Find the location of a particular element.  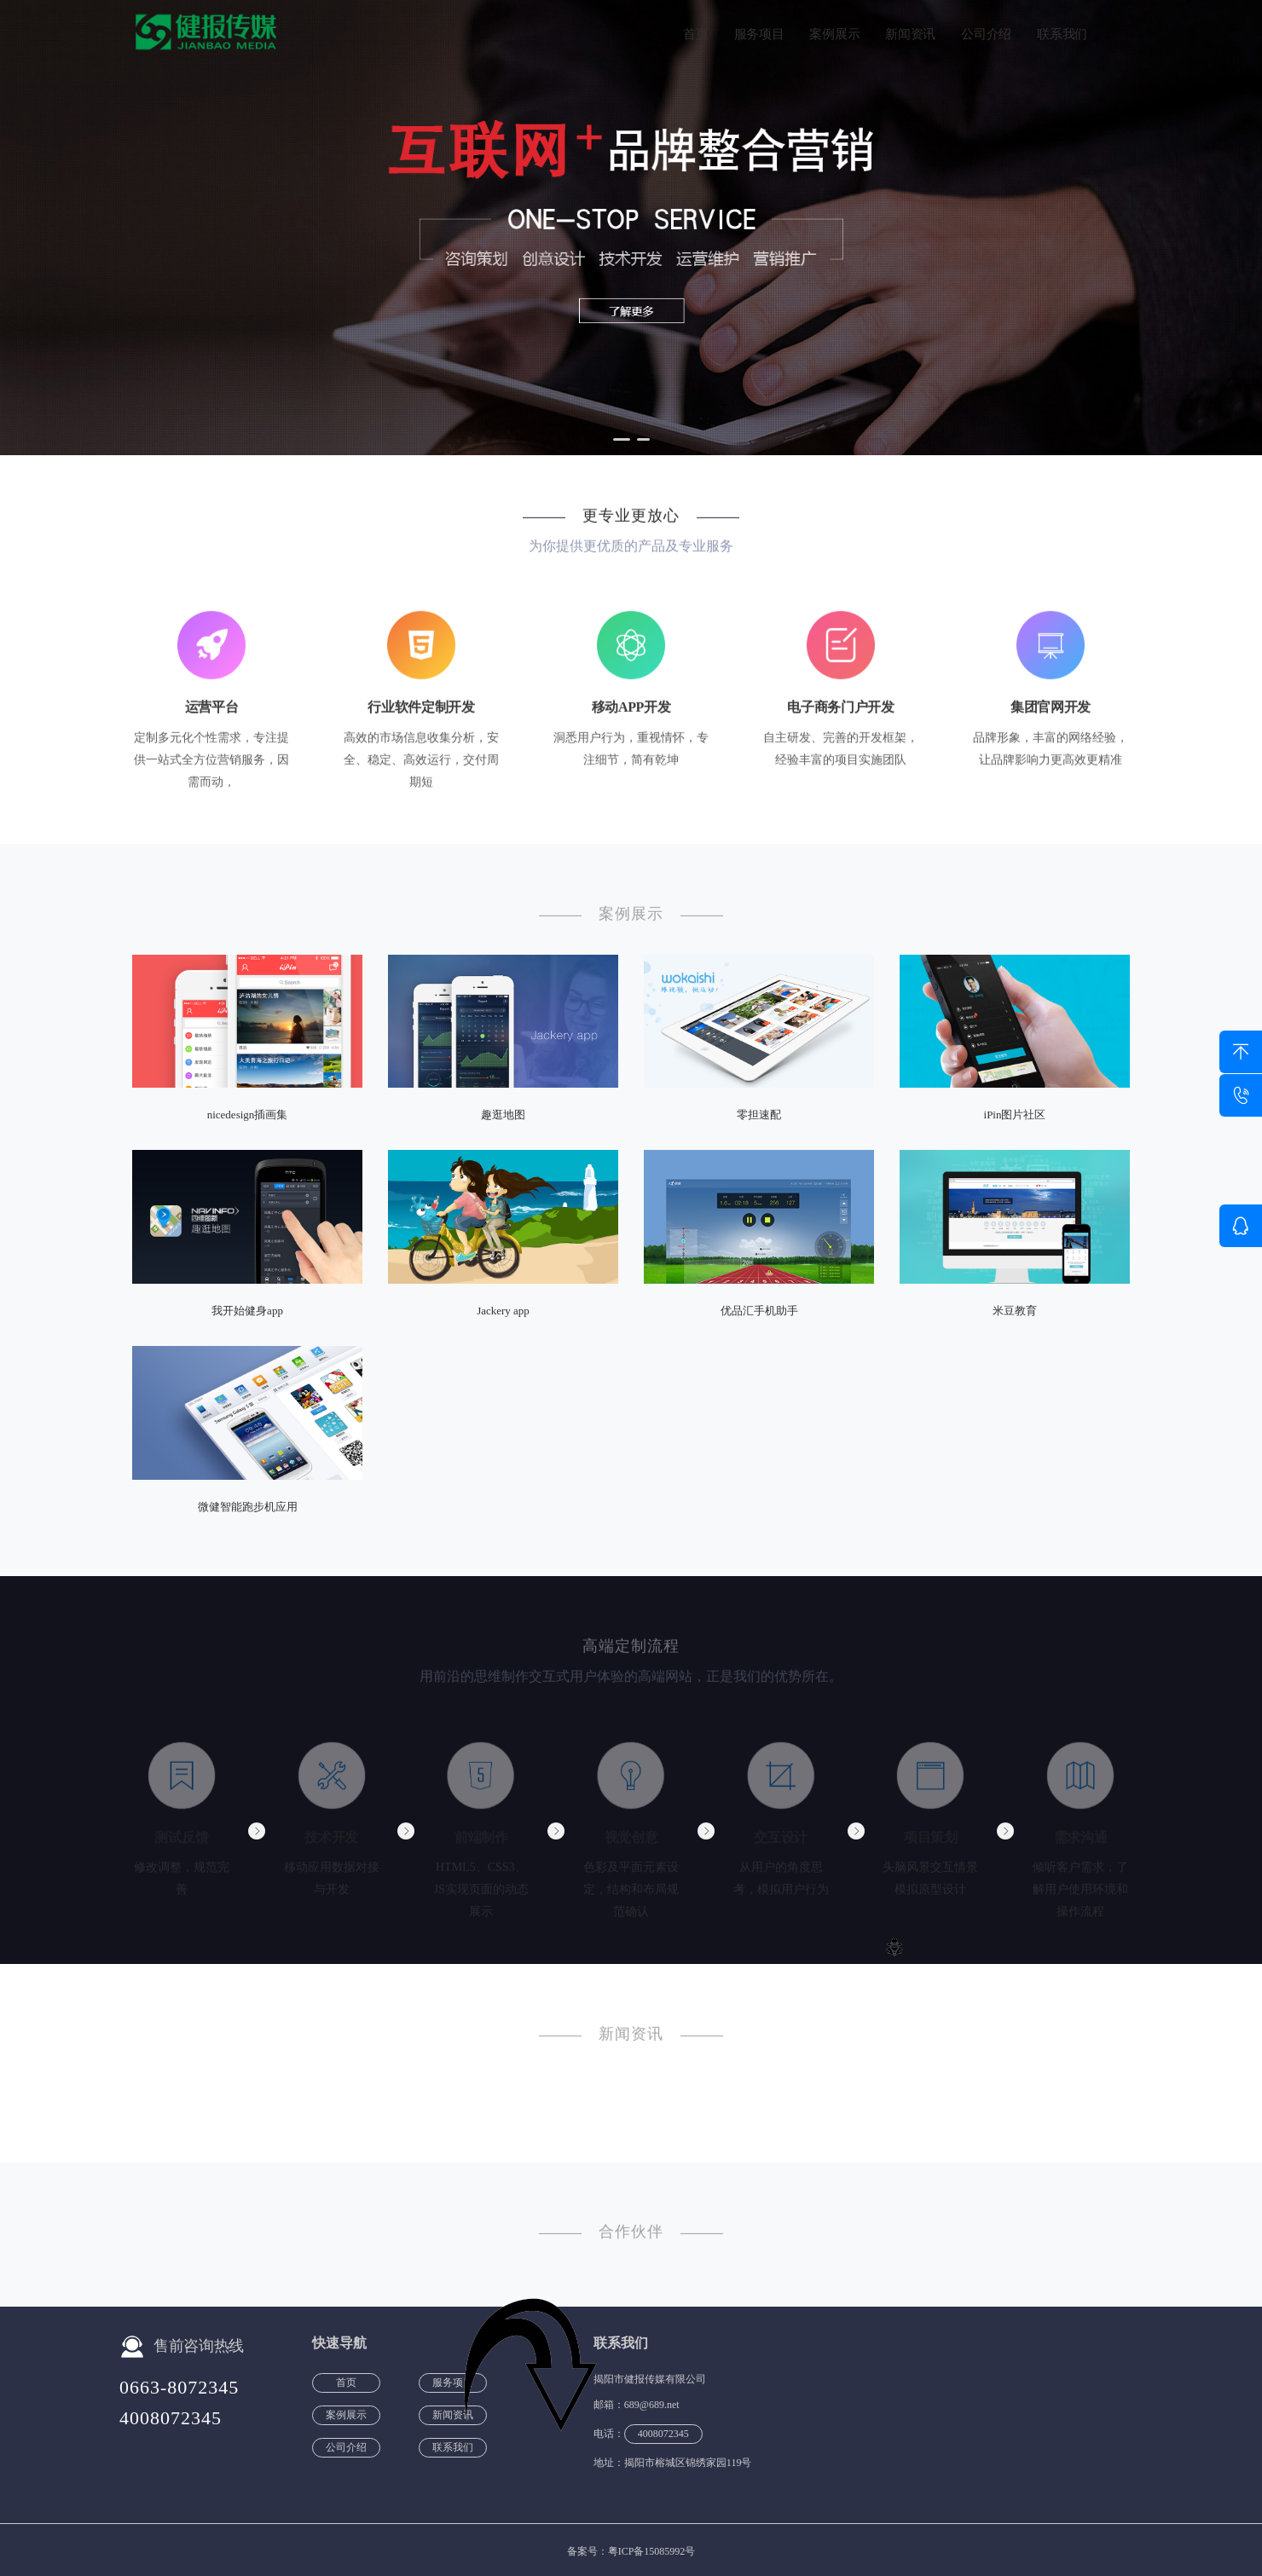

enable incognito or private browsing mode is located at coordinates (894, 1947).